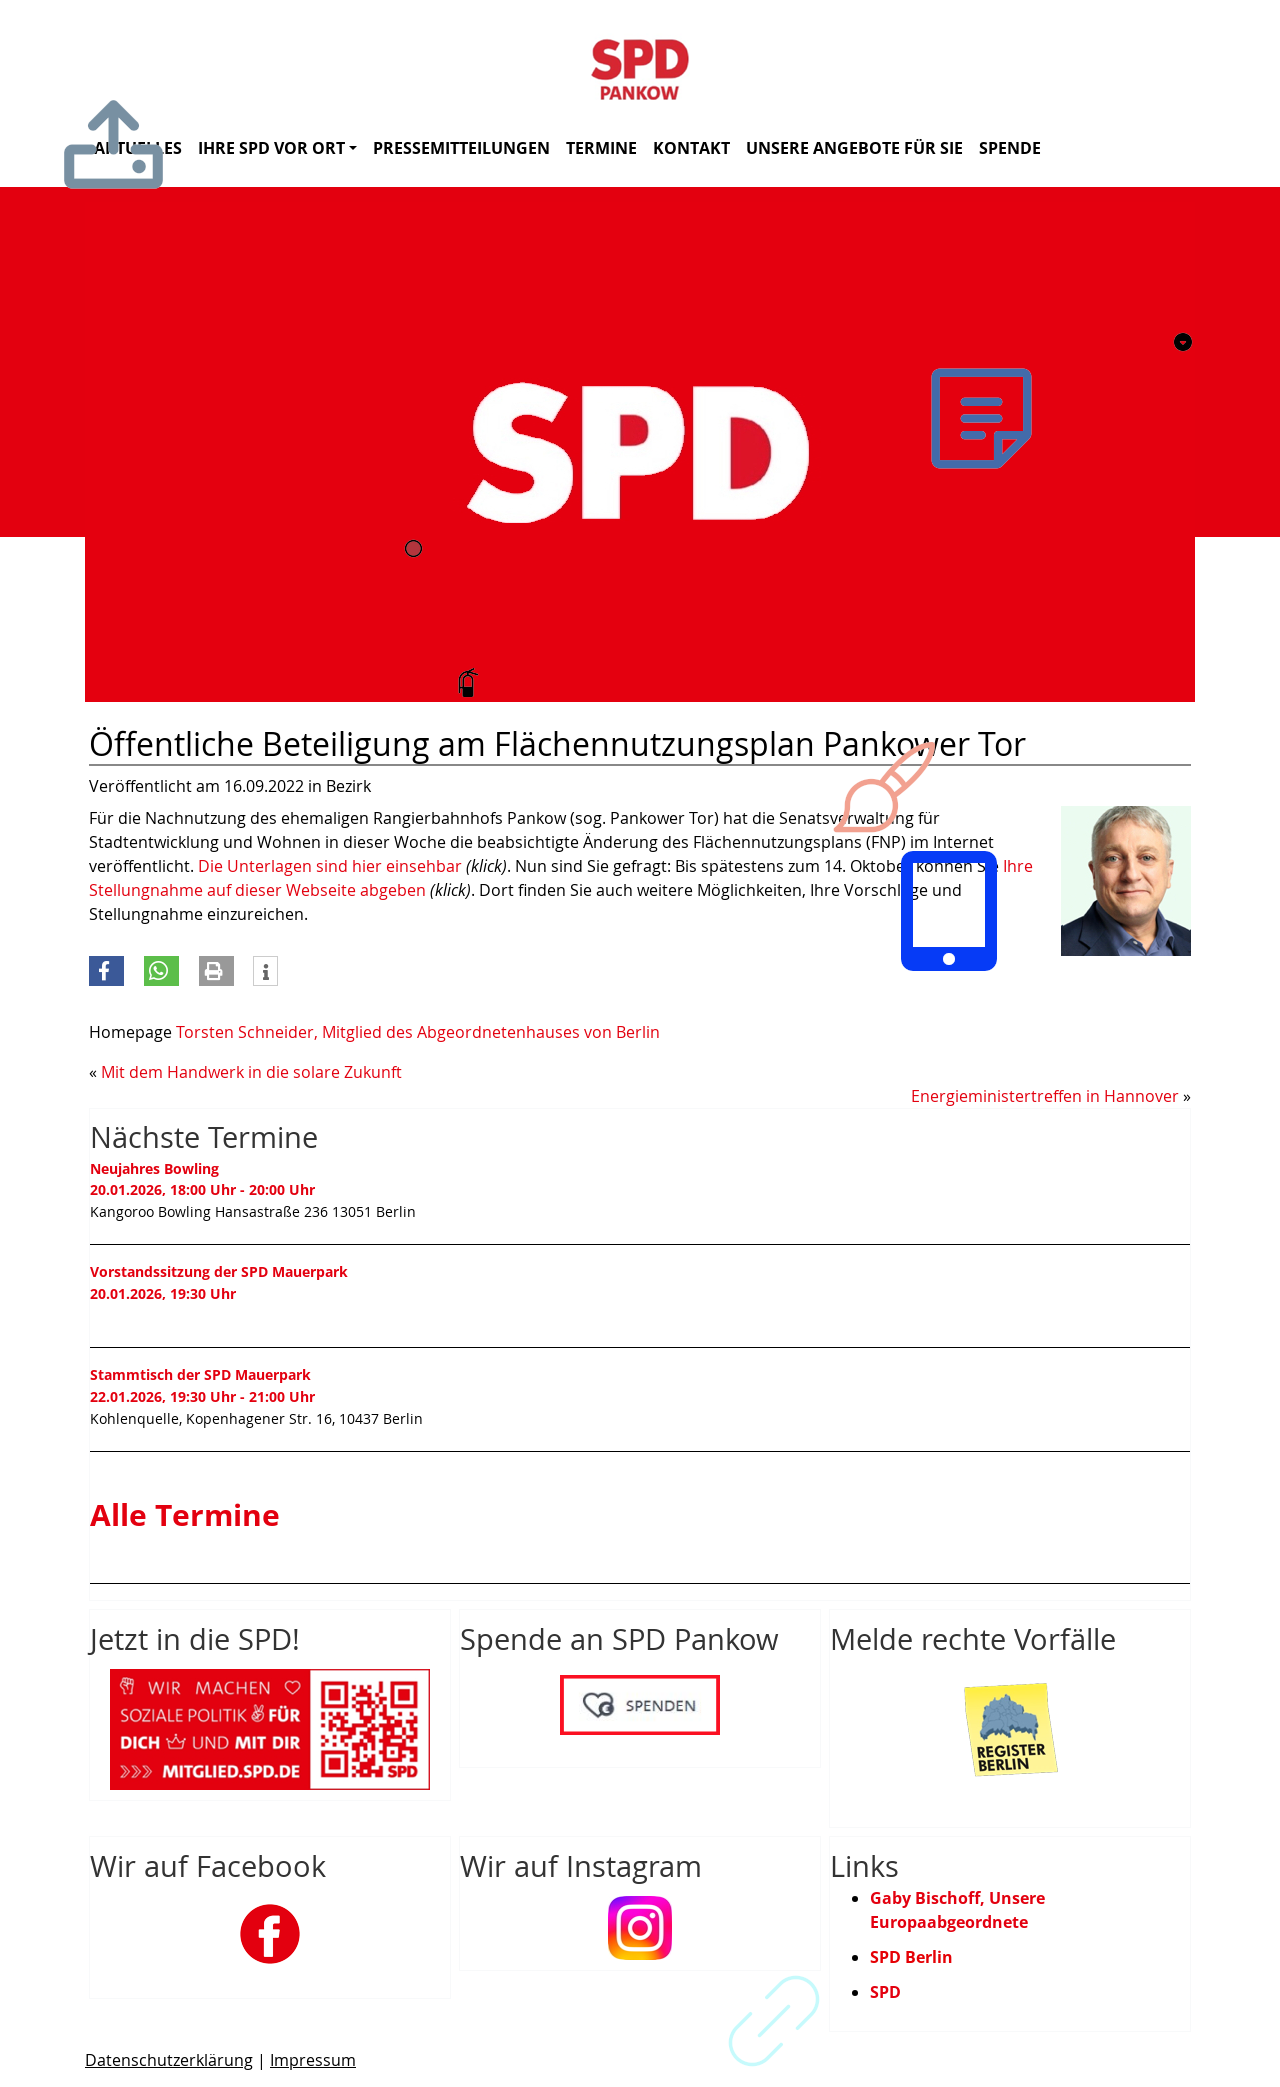  Describe the element at coordinates (981, 418) in the screenshot. I see `create a new note` at that location.